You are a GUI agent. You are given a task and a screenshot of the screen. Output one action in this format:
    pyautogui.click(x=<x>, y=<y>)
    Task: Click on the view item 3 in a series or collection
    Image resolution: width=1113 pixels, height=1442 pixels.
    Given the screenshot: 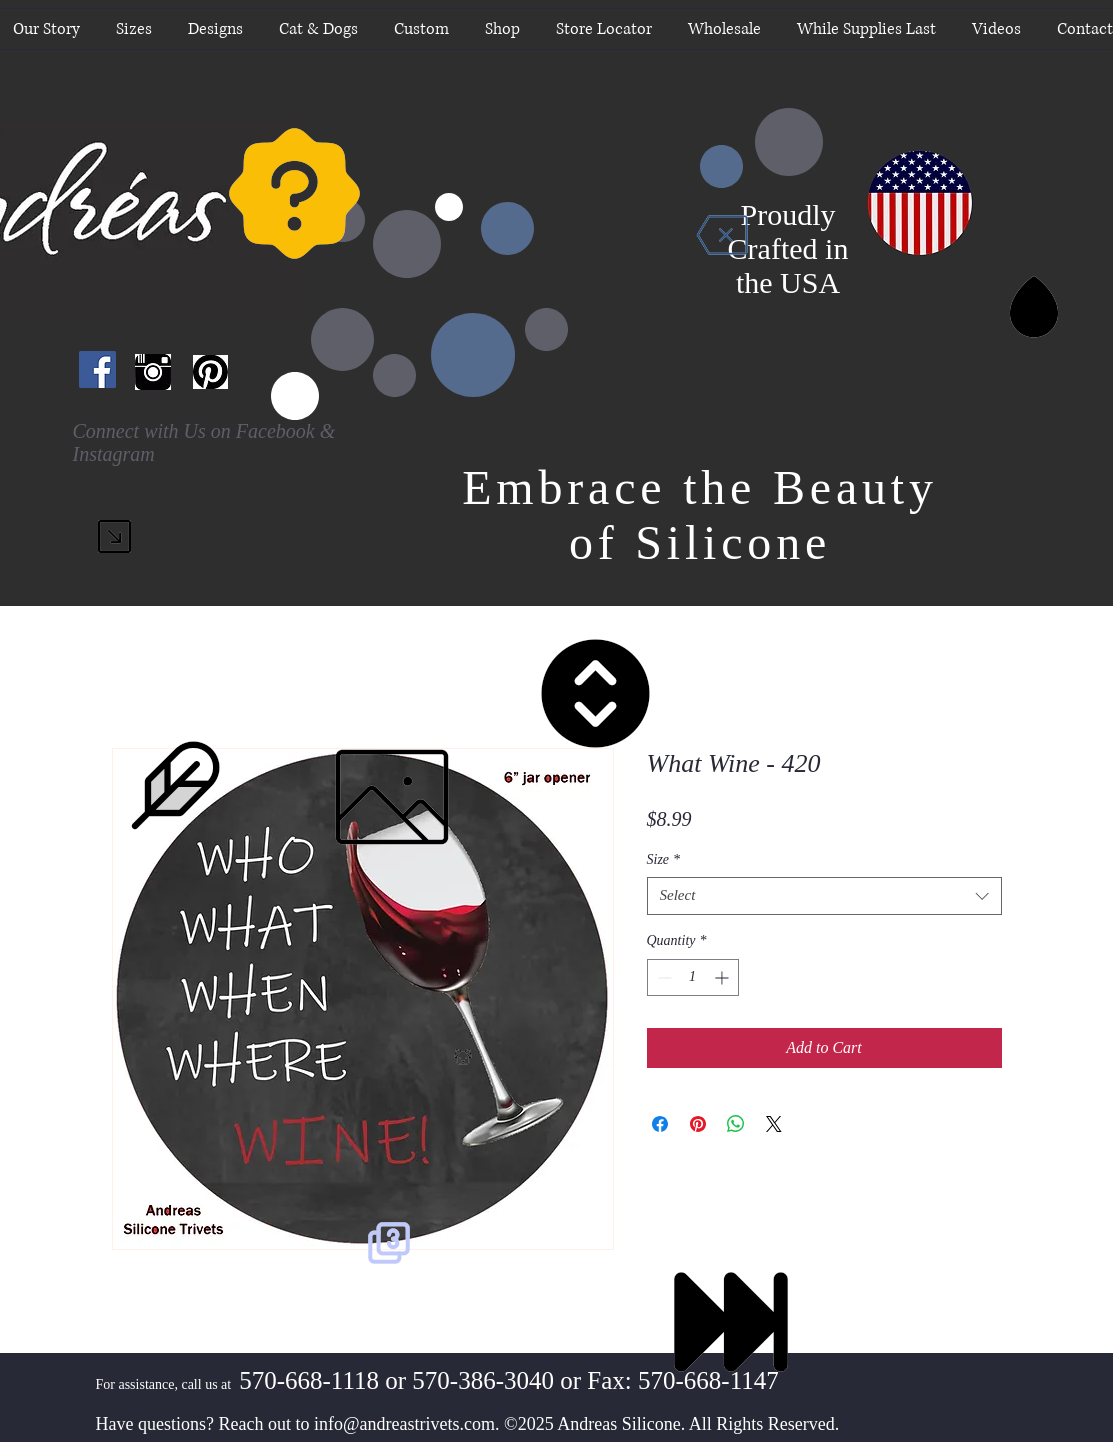 What is the action you would take?
    pyautogui.click(x=389, y=1243)
    